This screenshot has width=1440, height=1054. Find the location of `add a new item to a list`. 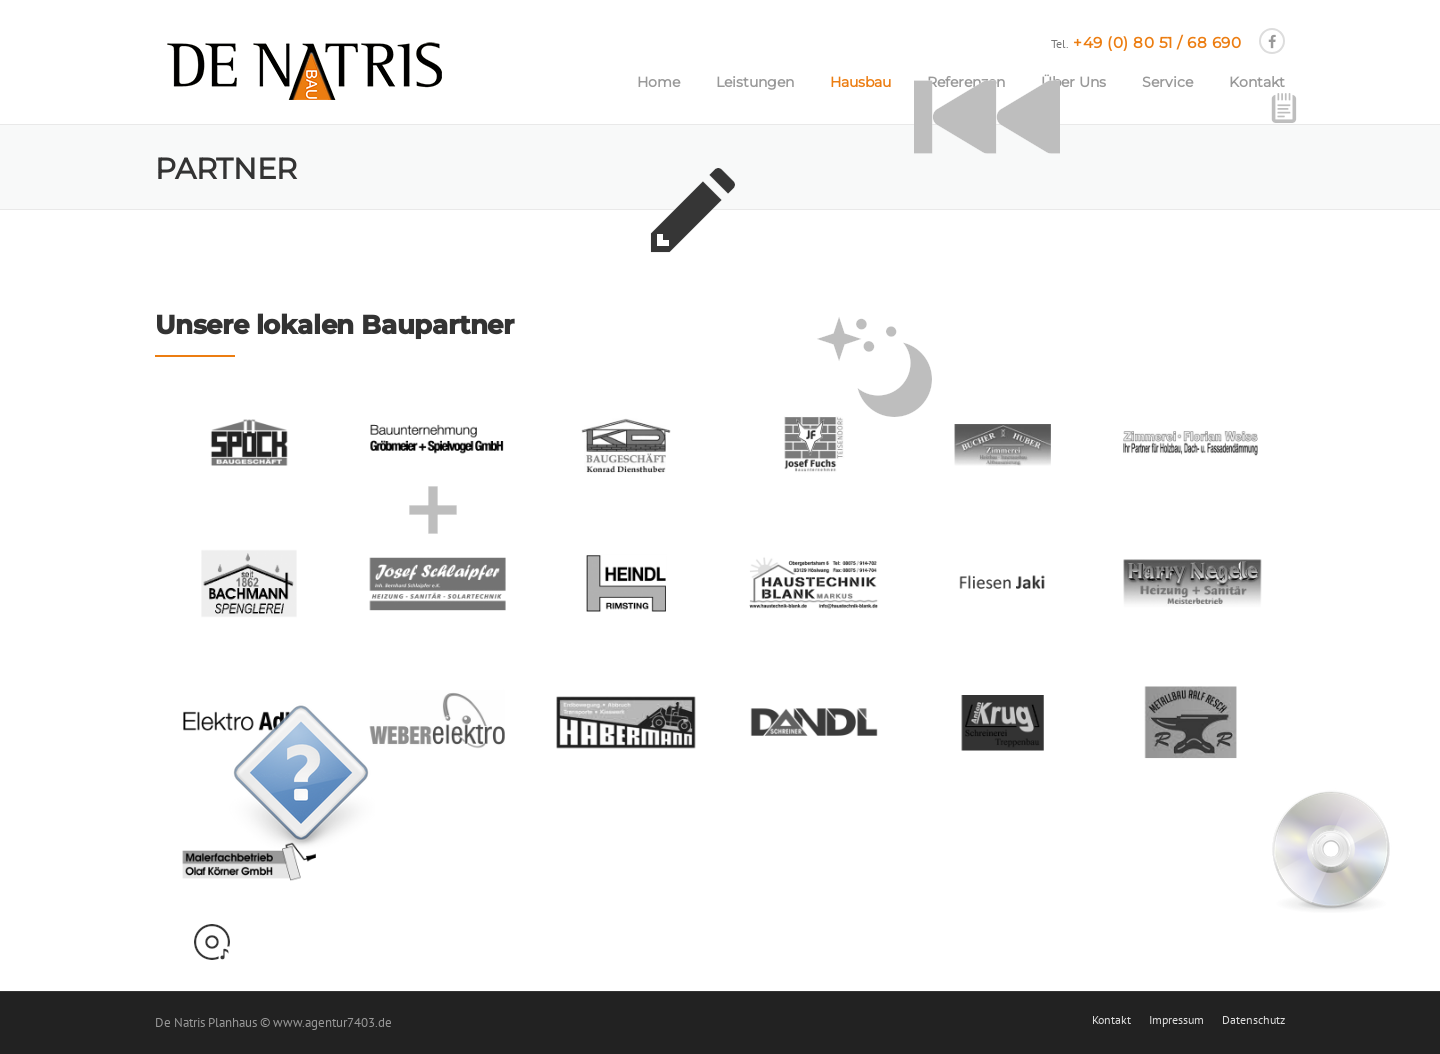

add a new item to a list is located at coordinates (433, 510).